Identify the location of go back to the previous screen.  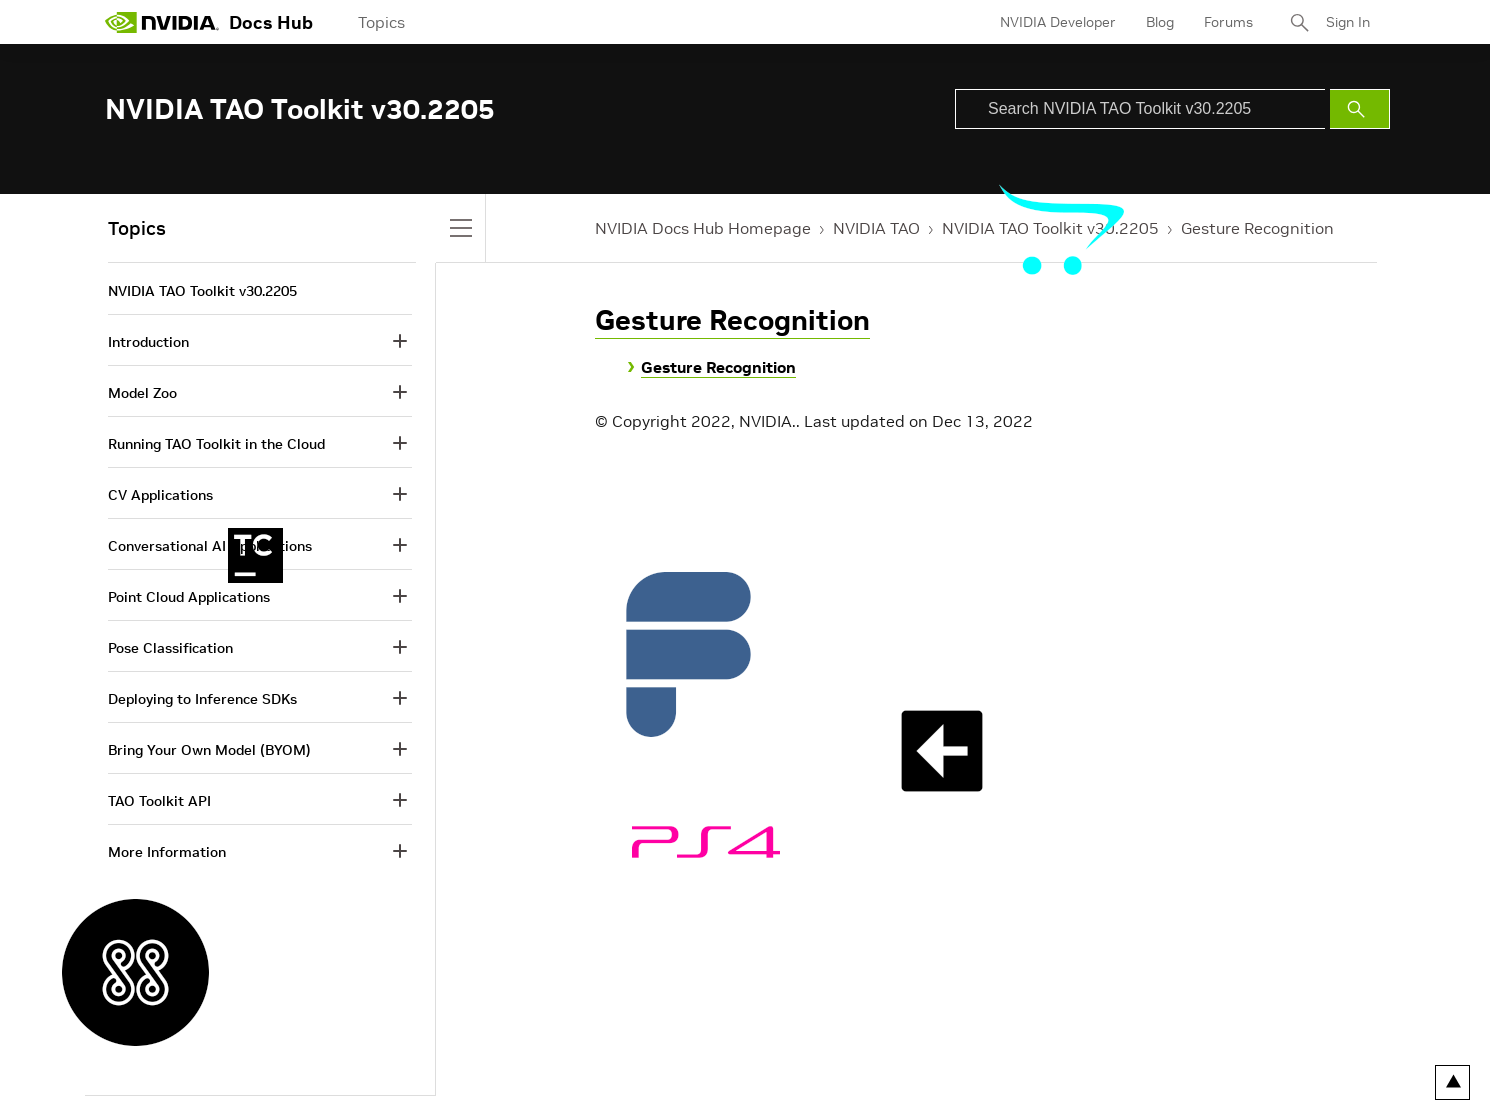
(942, 751).